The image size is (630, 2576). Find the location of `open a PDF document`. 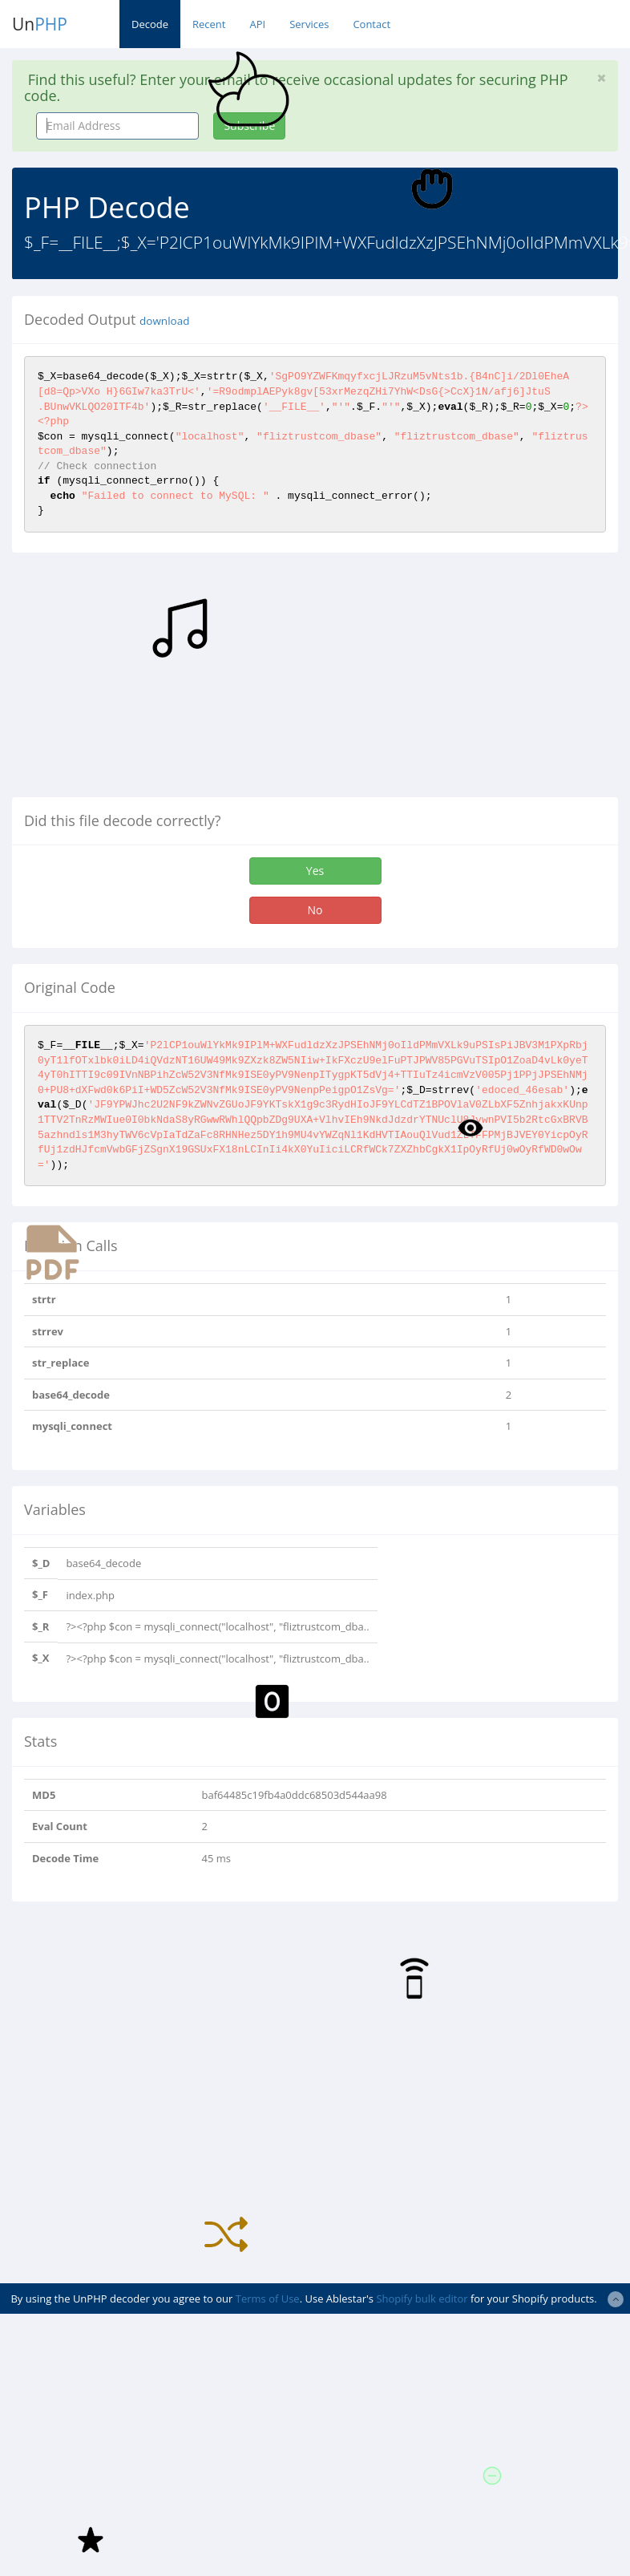

open a PDF document is located at coordinates (51, 1254).